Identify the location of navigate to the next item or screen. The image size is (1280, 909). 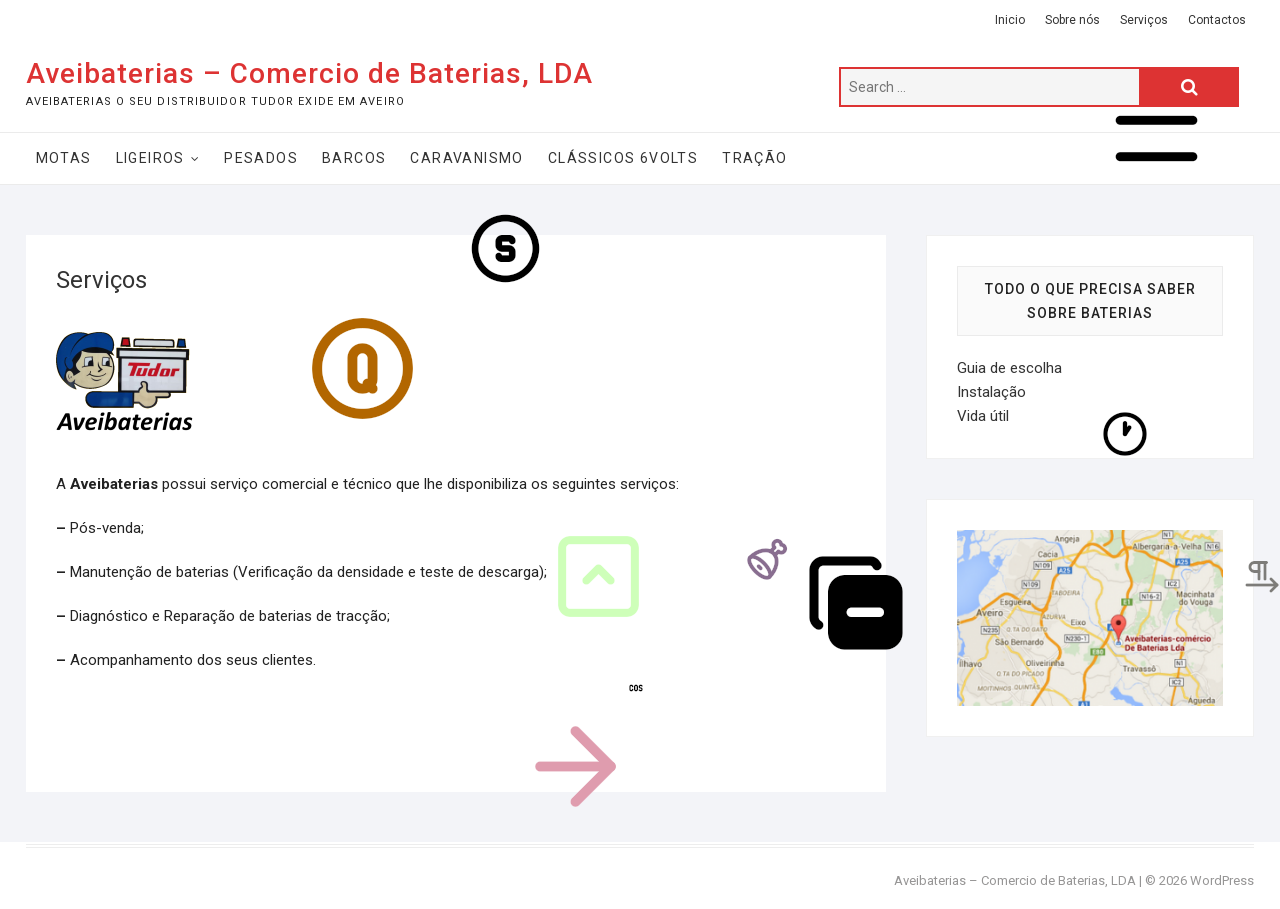
(575, 766).